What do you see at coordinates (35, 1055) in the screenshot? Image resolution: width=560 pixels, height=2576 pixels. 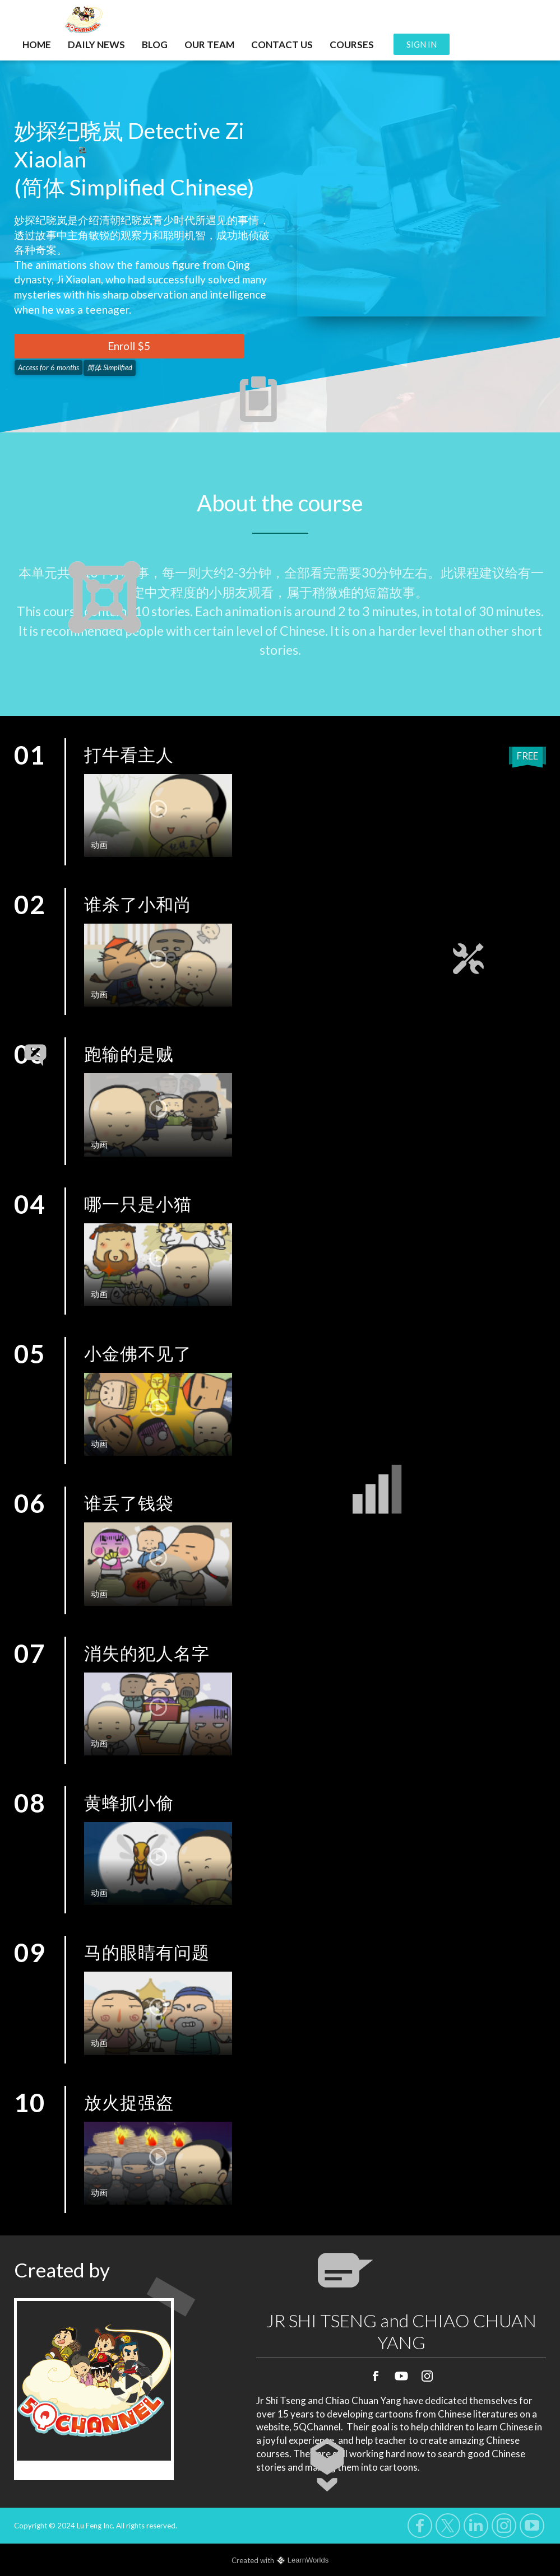 I see `indicates user is offline or unavailable for chat` at bounding box center [35, 1055].